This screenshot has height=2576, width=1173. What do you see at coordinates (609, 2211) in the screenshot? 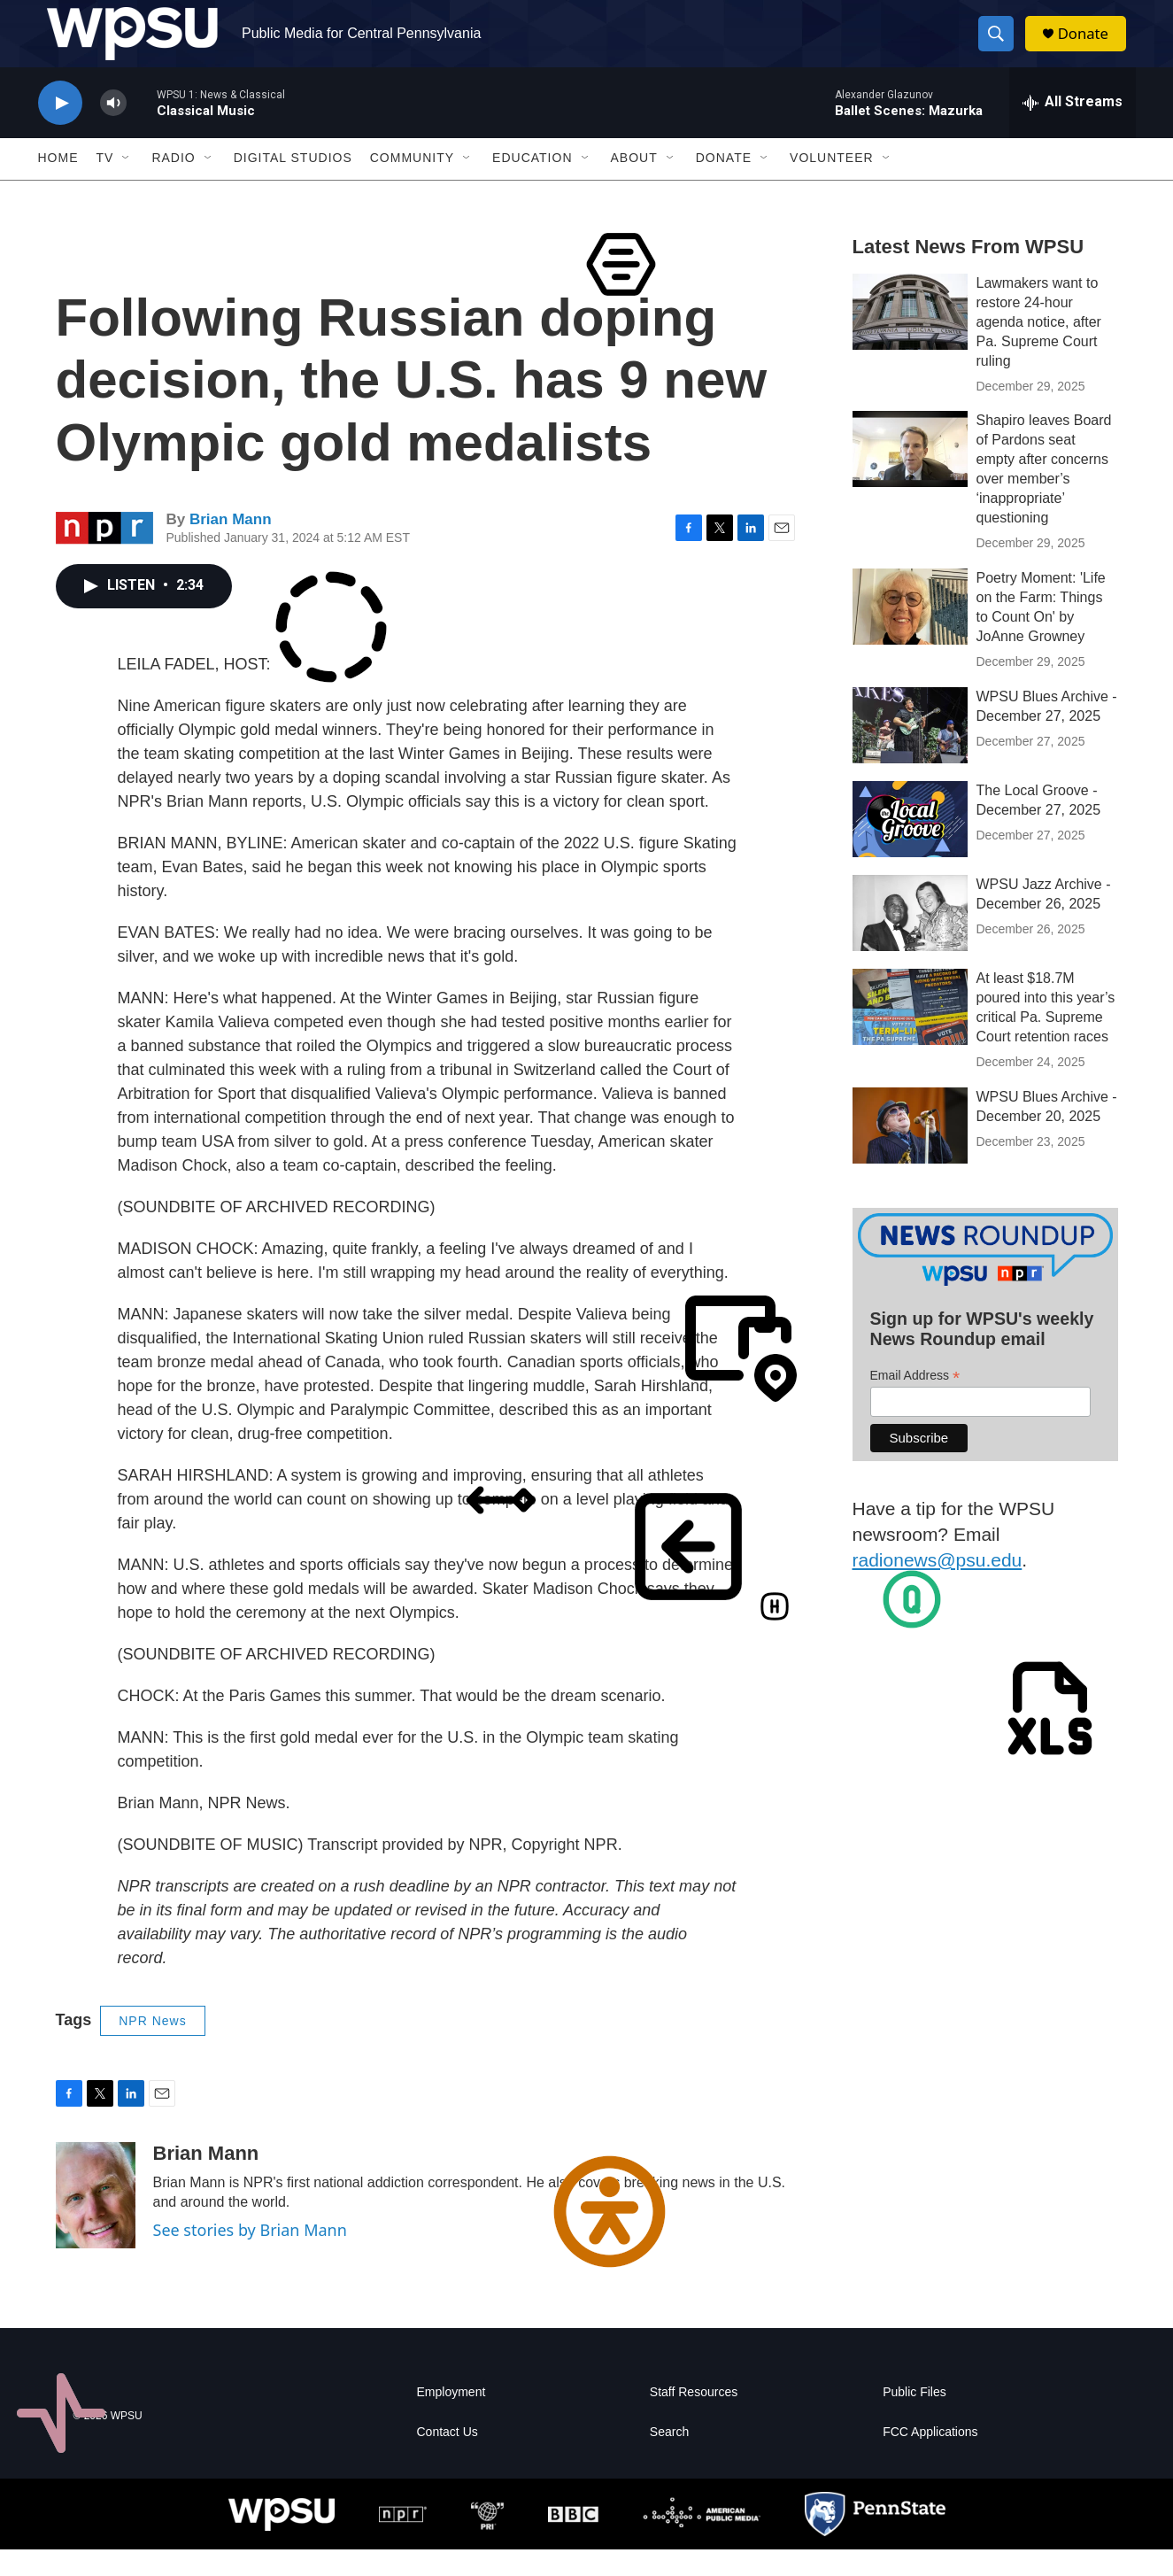
I see `view user profile` at bounding box center [609, 2211].